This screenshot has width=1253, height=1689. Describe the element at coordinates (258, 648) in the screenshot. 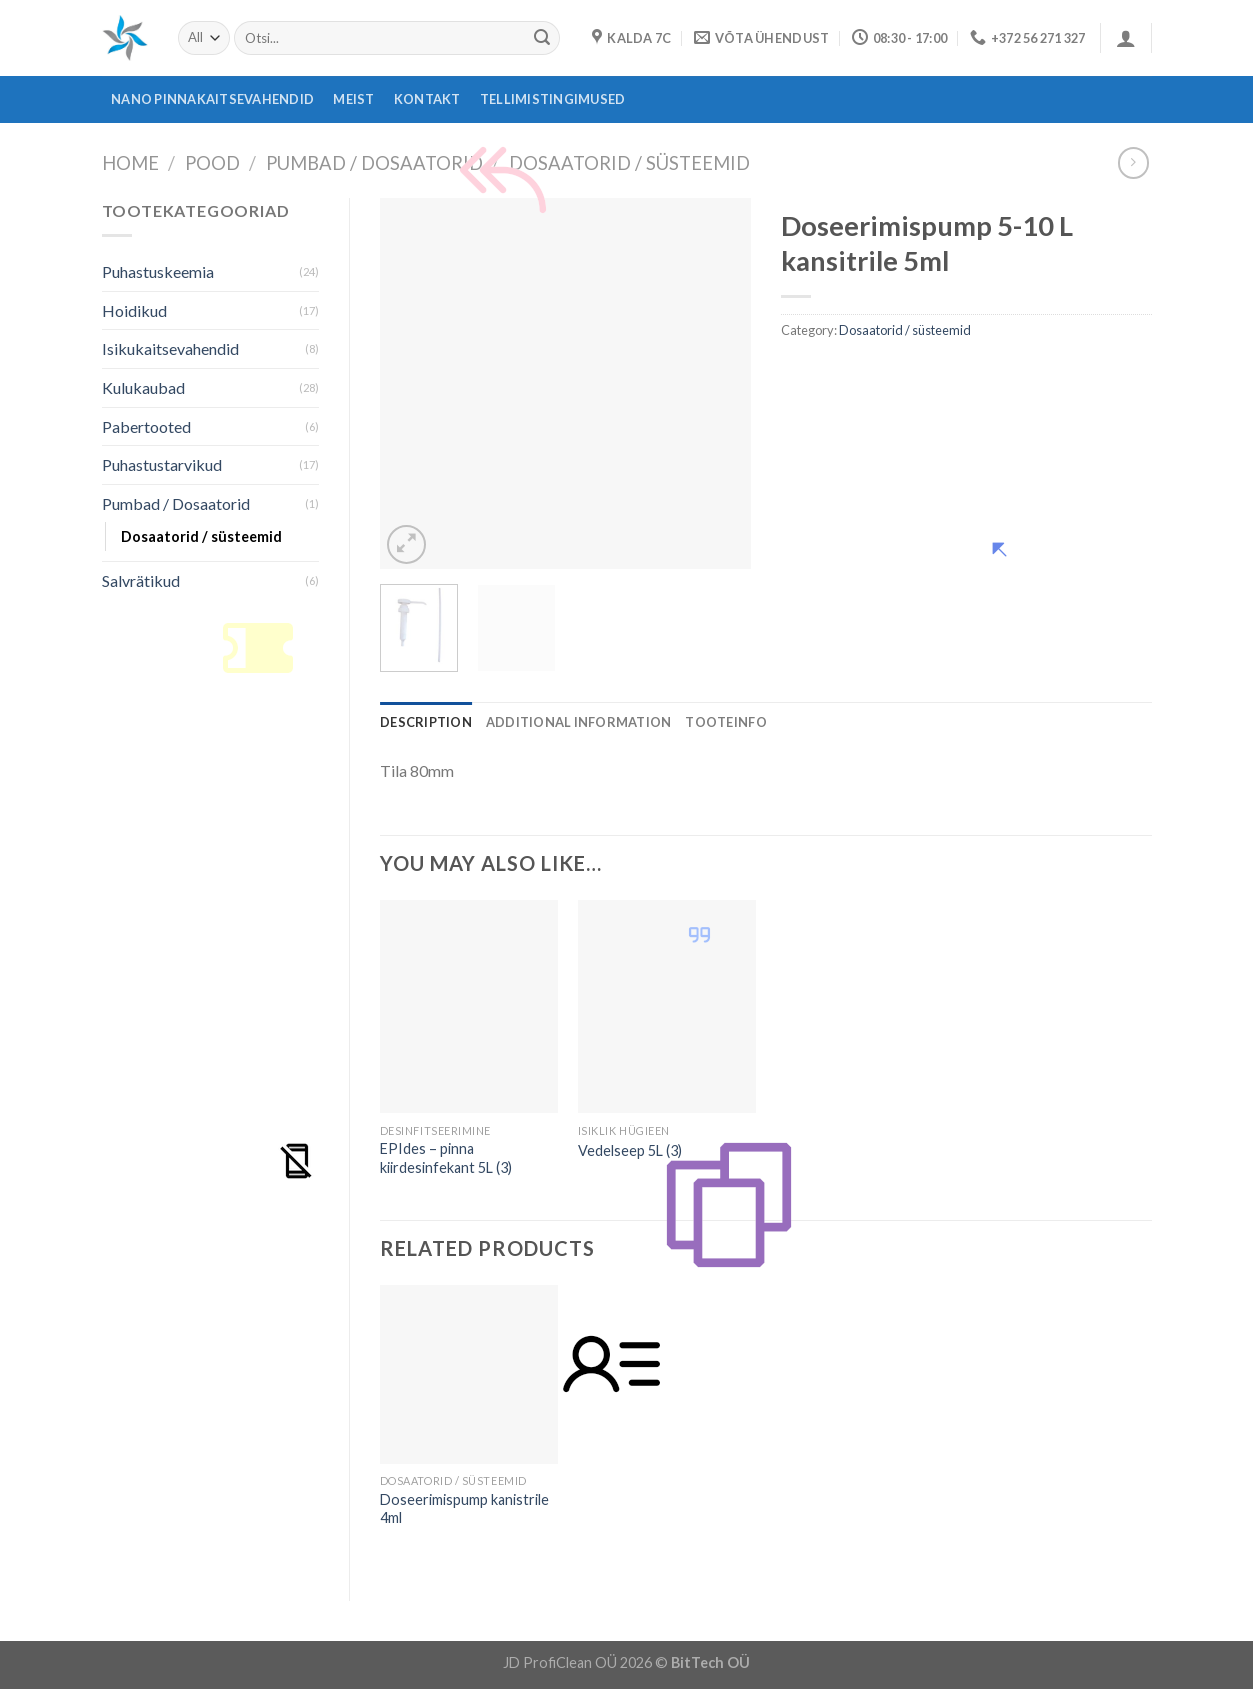

I see `view your tickets or passes` at that location.